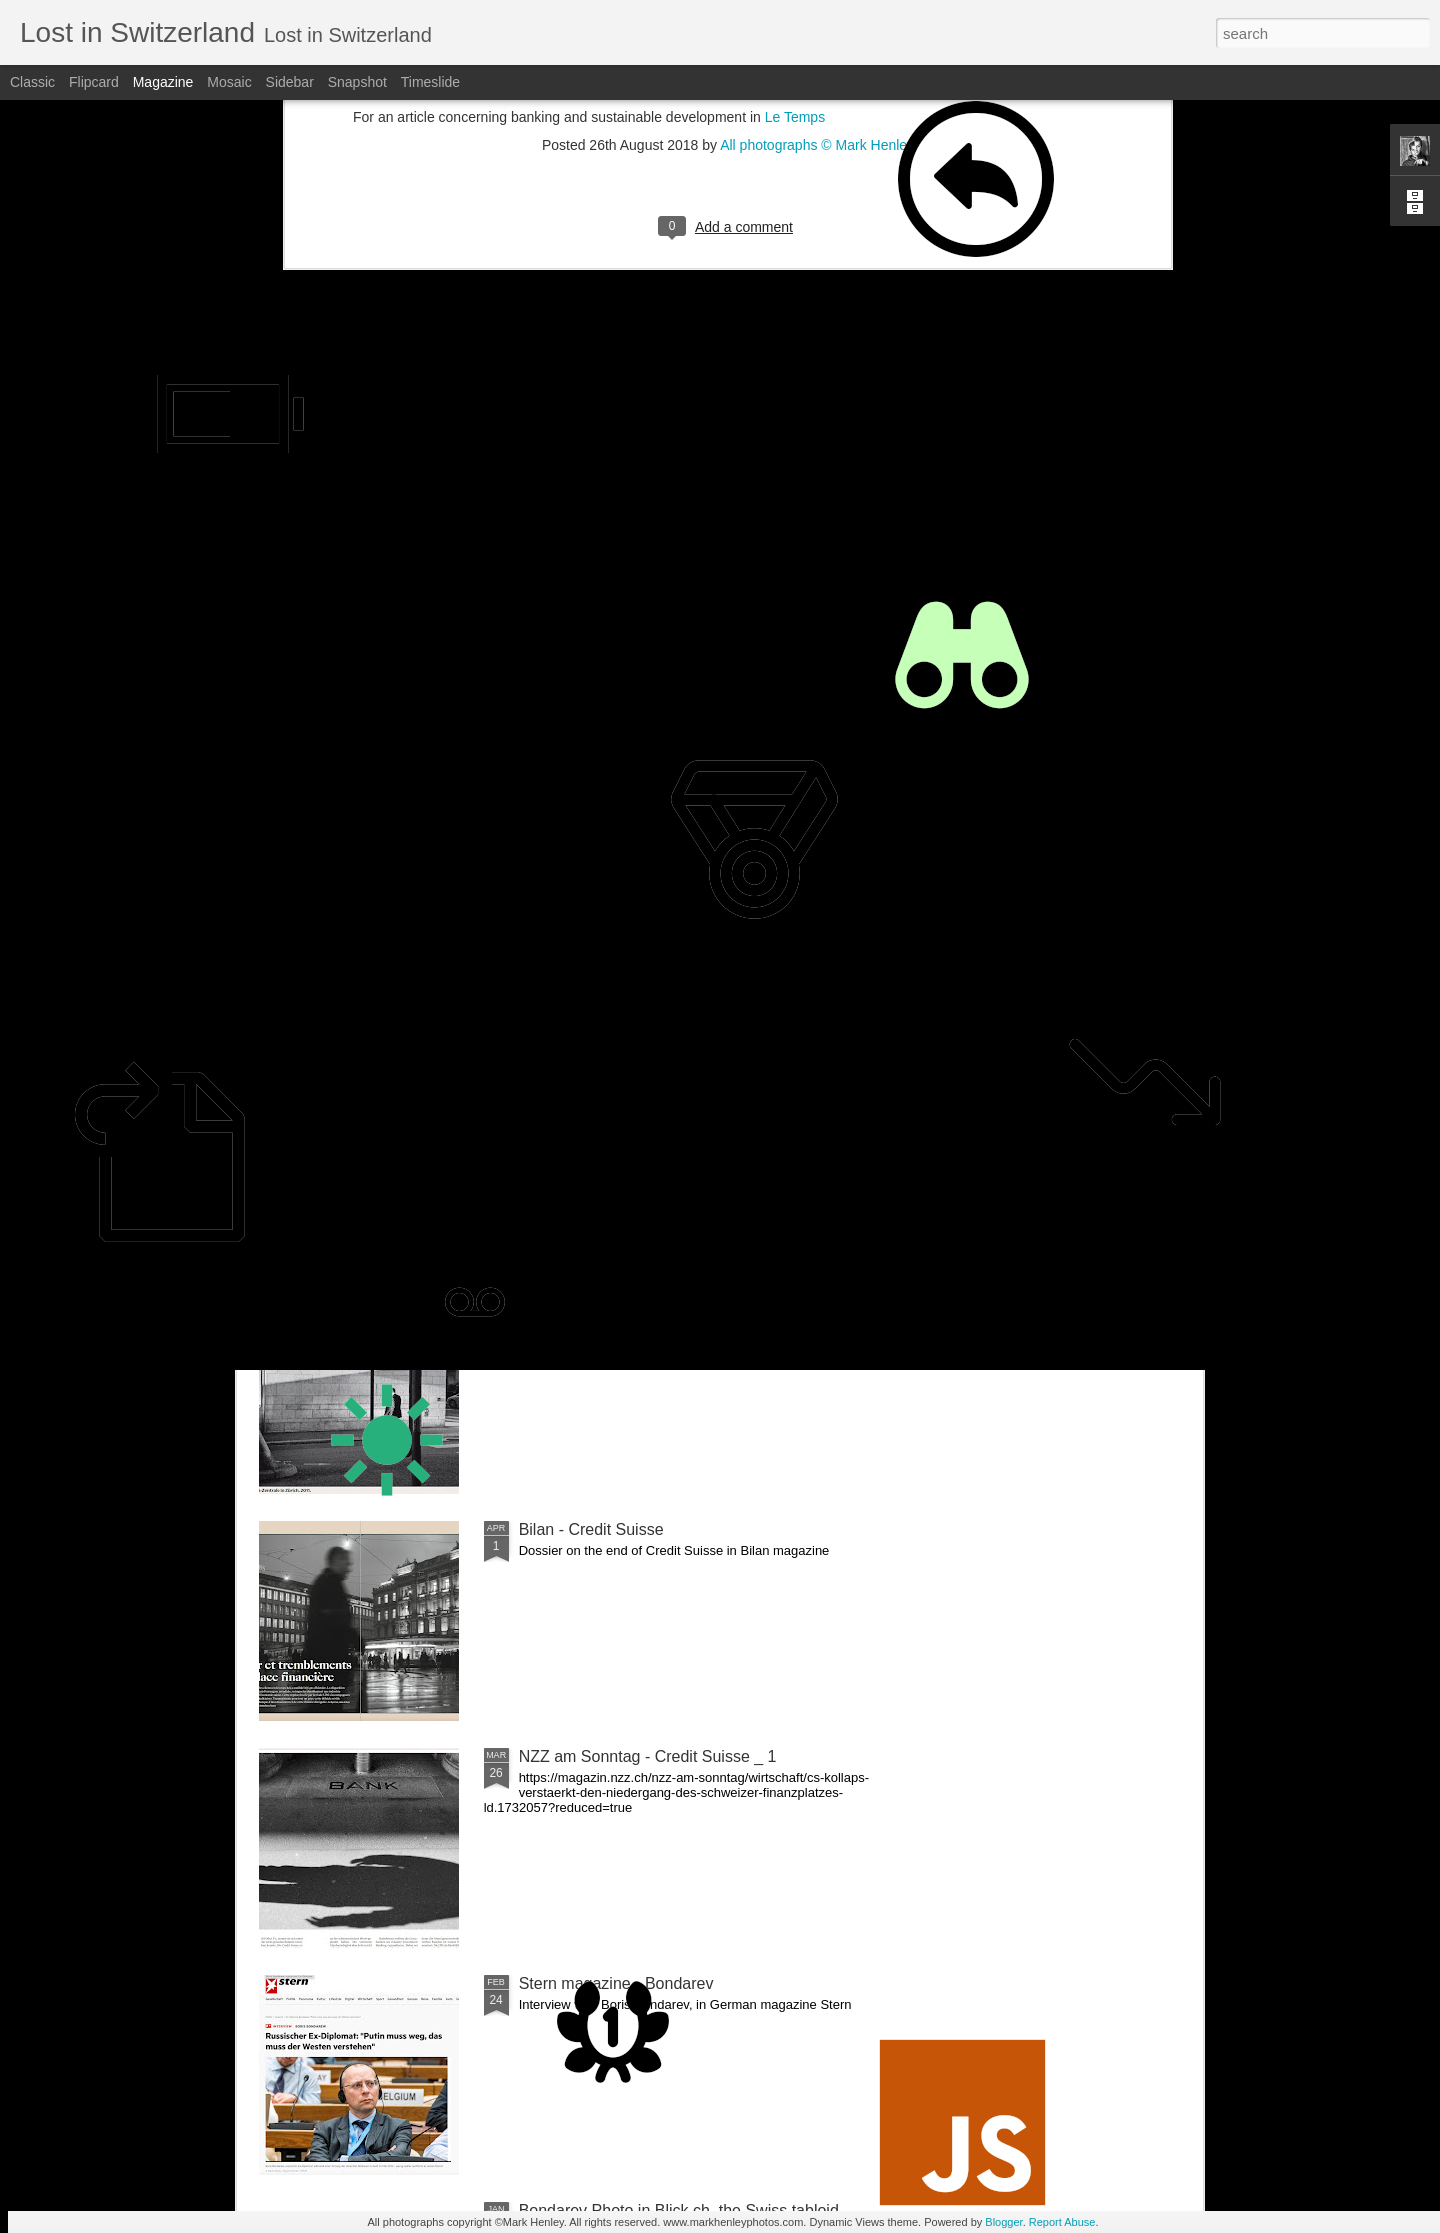 The height and width of the screenshot is (2233, 1440). I want to click on view achievements or awards, so click(754, 839).